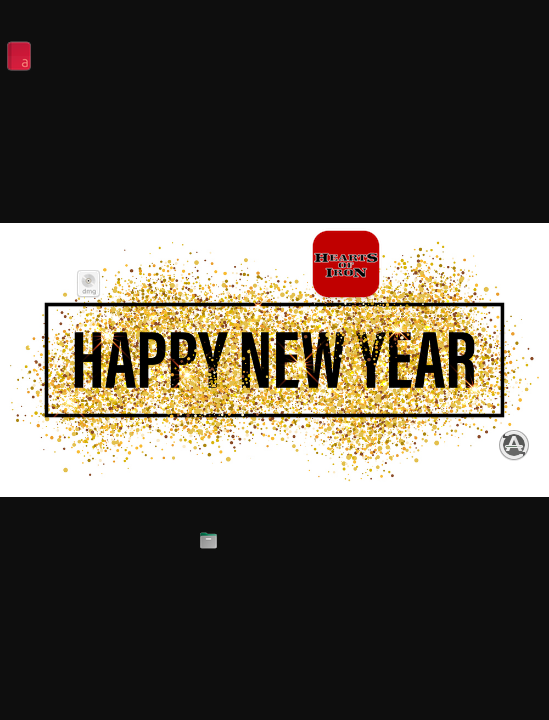  What do you see at coordinates (88, 283) in the screenshot?
I see `apple disk image file (.dmg)` at bounding box center [88, 283].